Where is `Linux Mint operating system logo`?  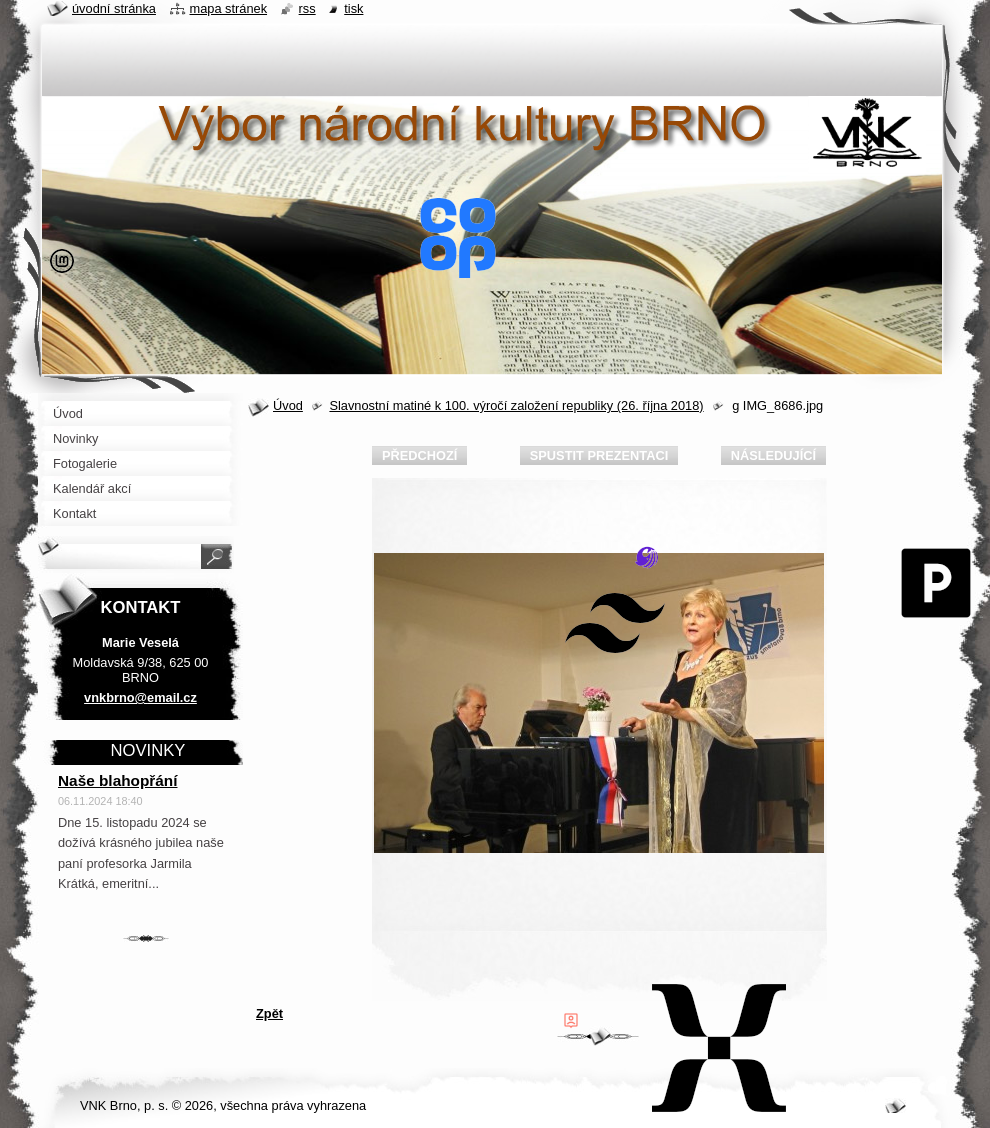
Linux Mint operating system logo is located at coordinates (62, 261).